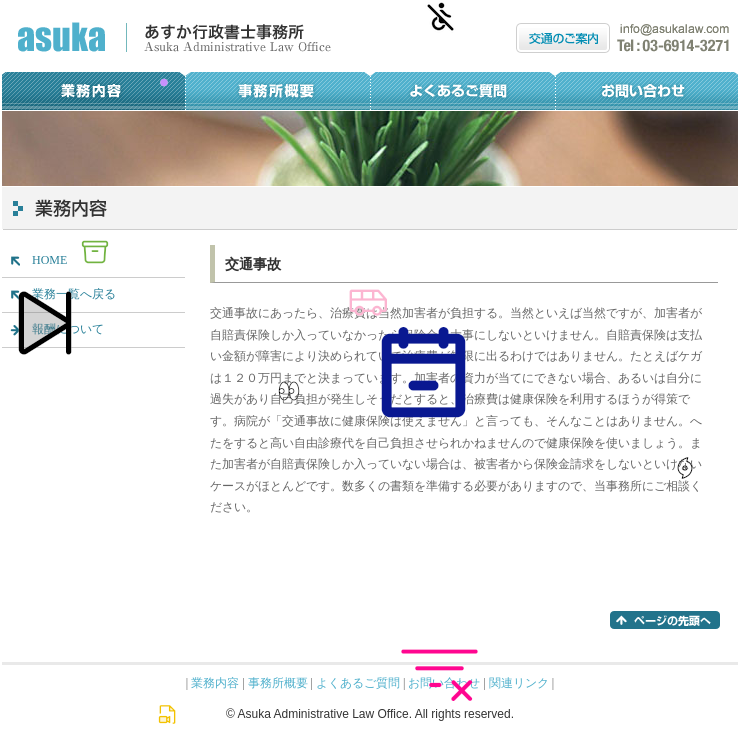 This screenshot has width=740, height=741. Describe the element at coordinates (289, 391) in the screenshot. I see `view who has seen your content` at that location.